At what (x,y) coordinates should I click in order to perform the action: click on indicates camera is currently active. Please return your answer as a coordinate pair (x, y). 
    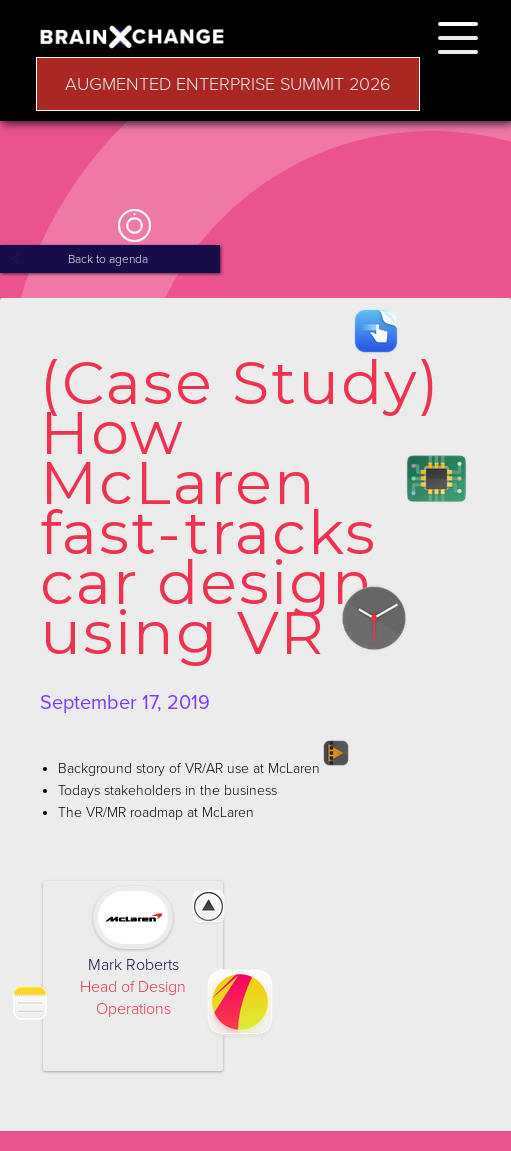
    Looking at the image, I should click on (134, 225).